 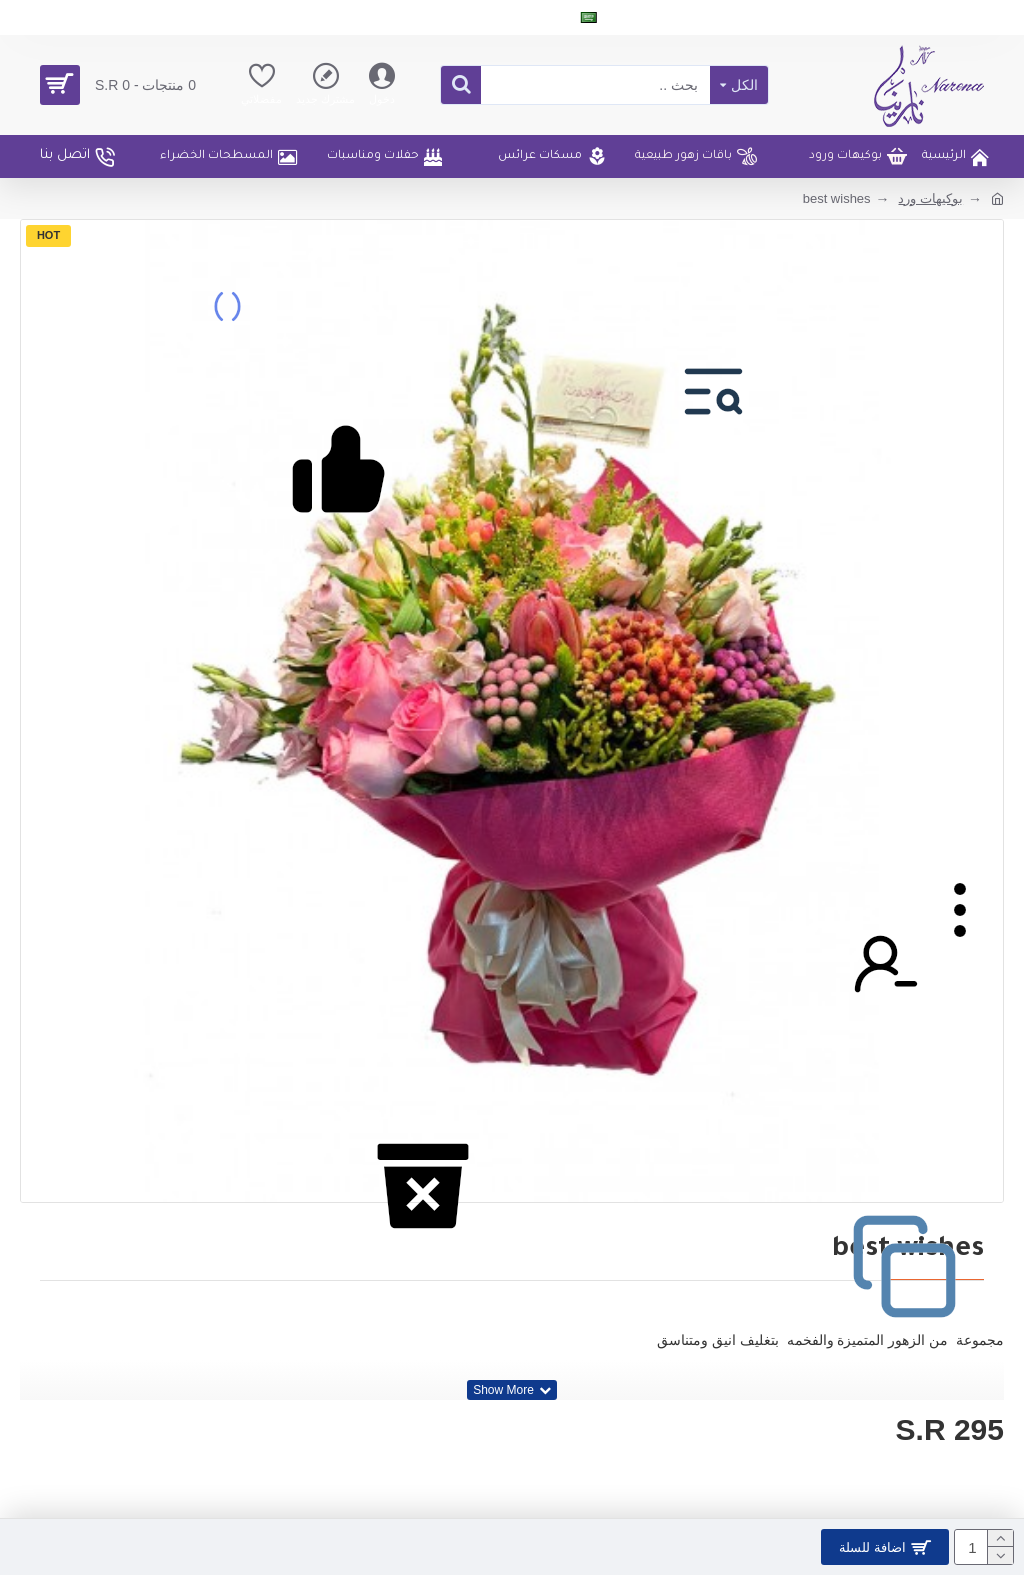 I want to click on remove a user or contact, so click(x=886, y=964).